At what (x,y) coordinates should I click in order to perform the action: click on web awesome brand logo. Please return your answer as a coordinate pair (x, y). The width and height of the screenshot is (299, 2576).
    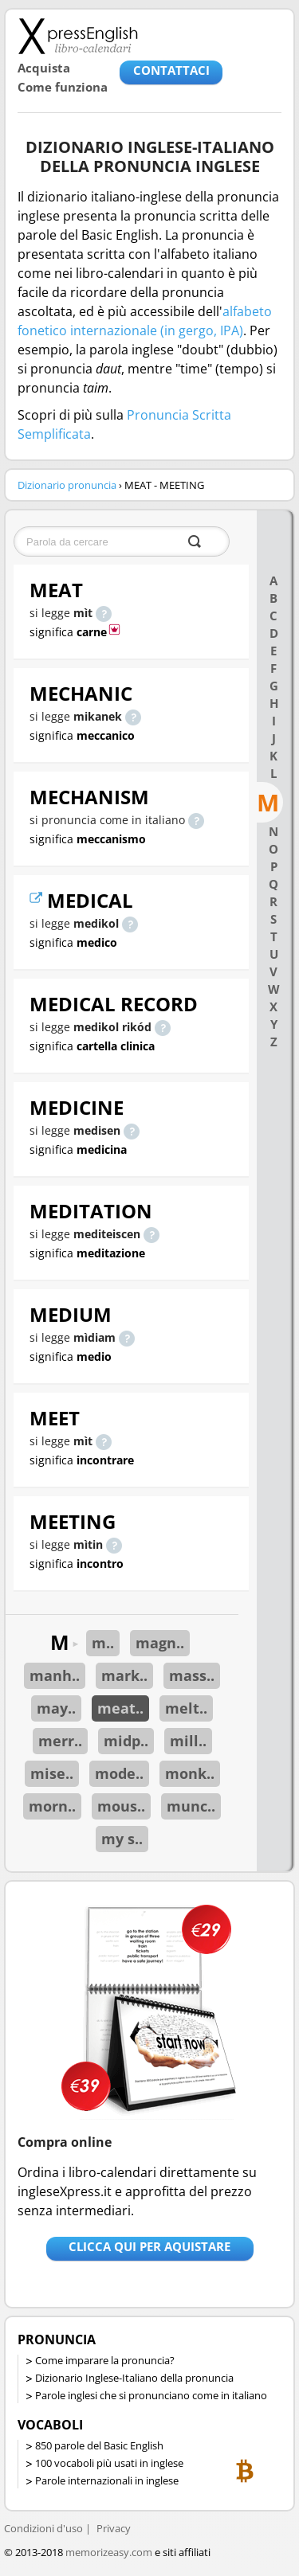
    Looking at the image, I should click on (114, 629).